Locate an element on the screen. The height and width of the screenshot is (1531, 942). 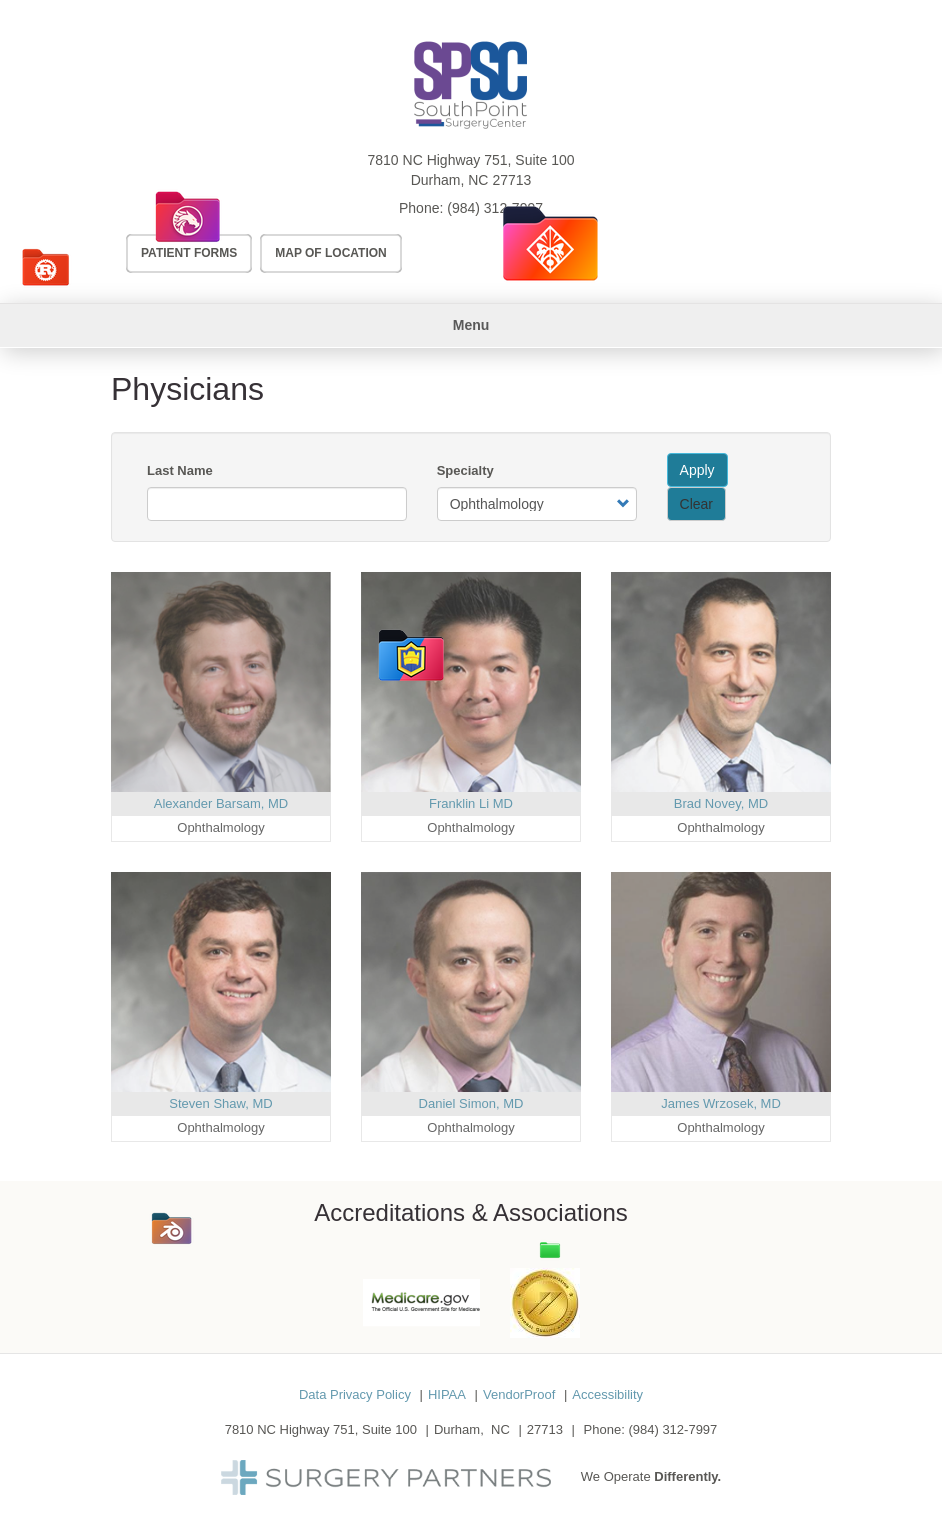
open folder containing Blender project files is located at coordinates (171, 1229).